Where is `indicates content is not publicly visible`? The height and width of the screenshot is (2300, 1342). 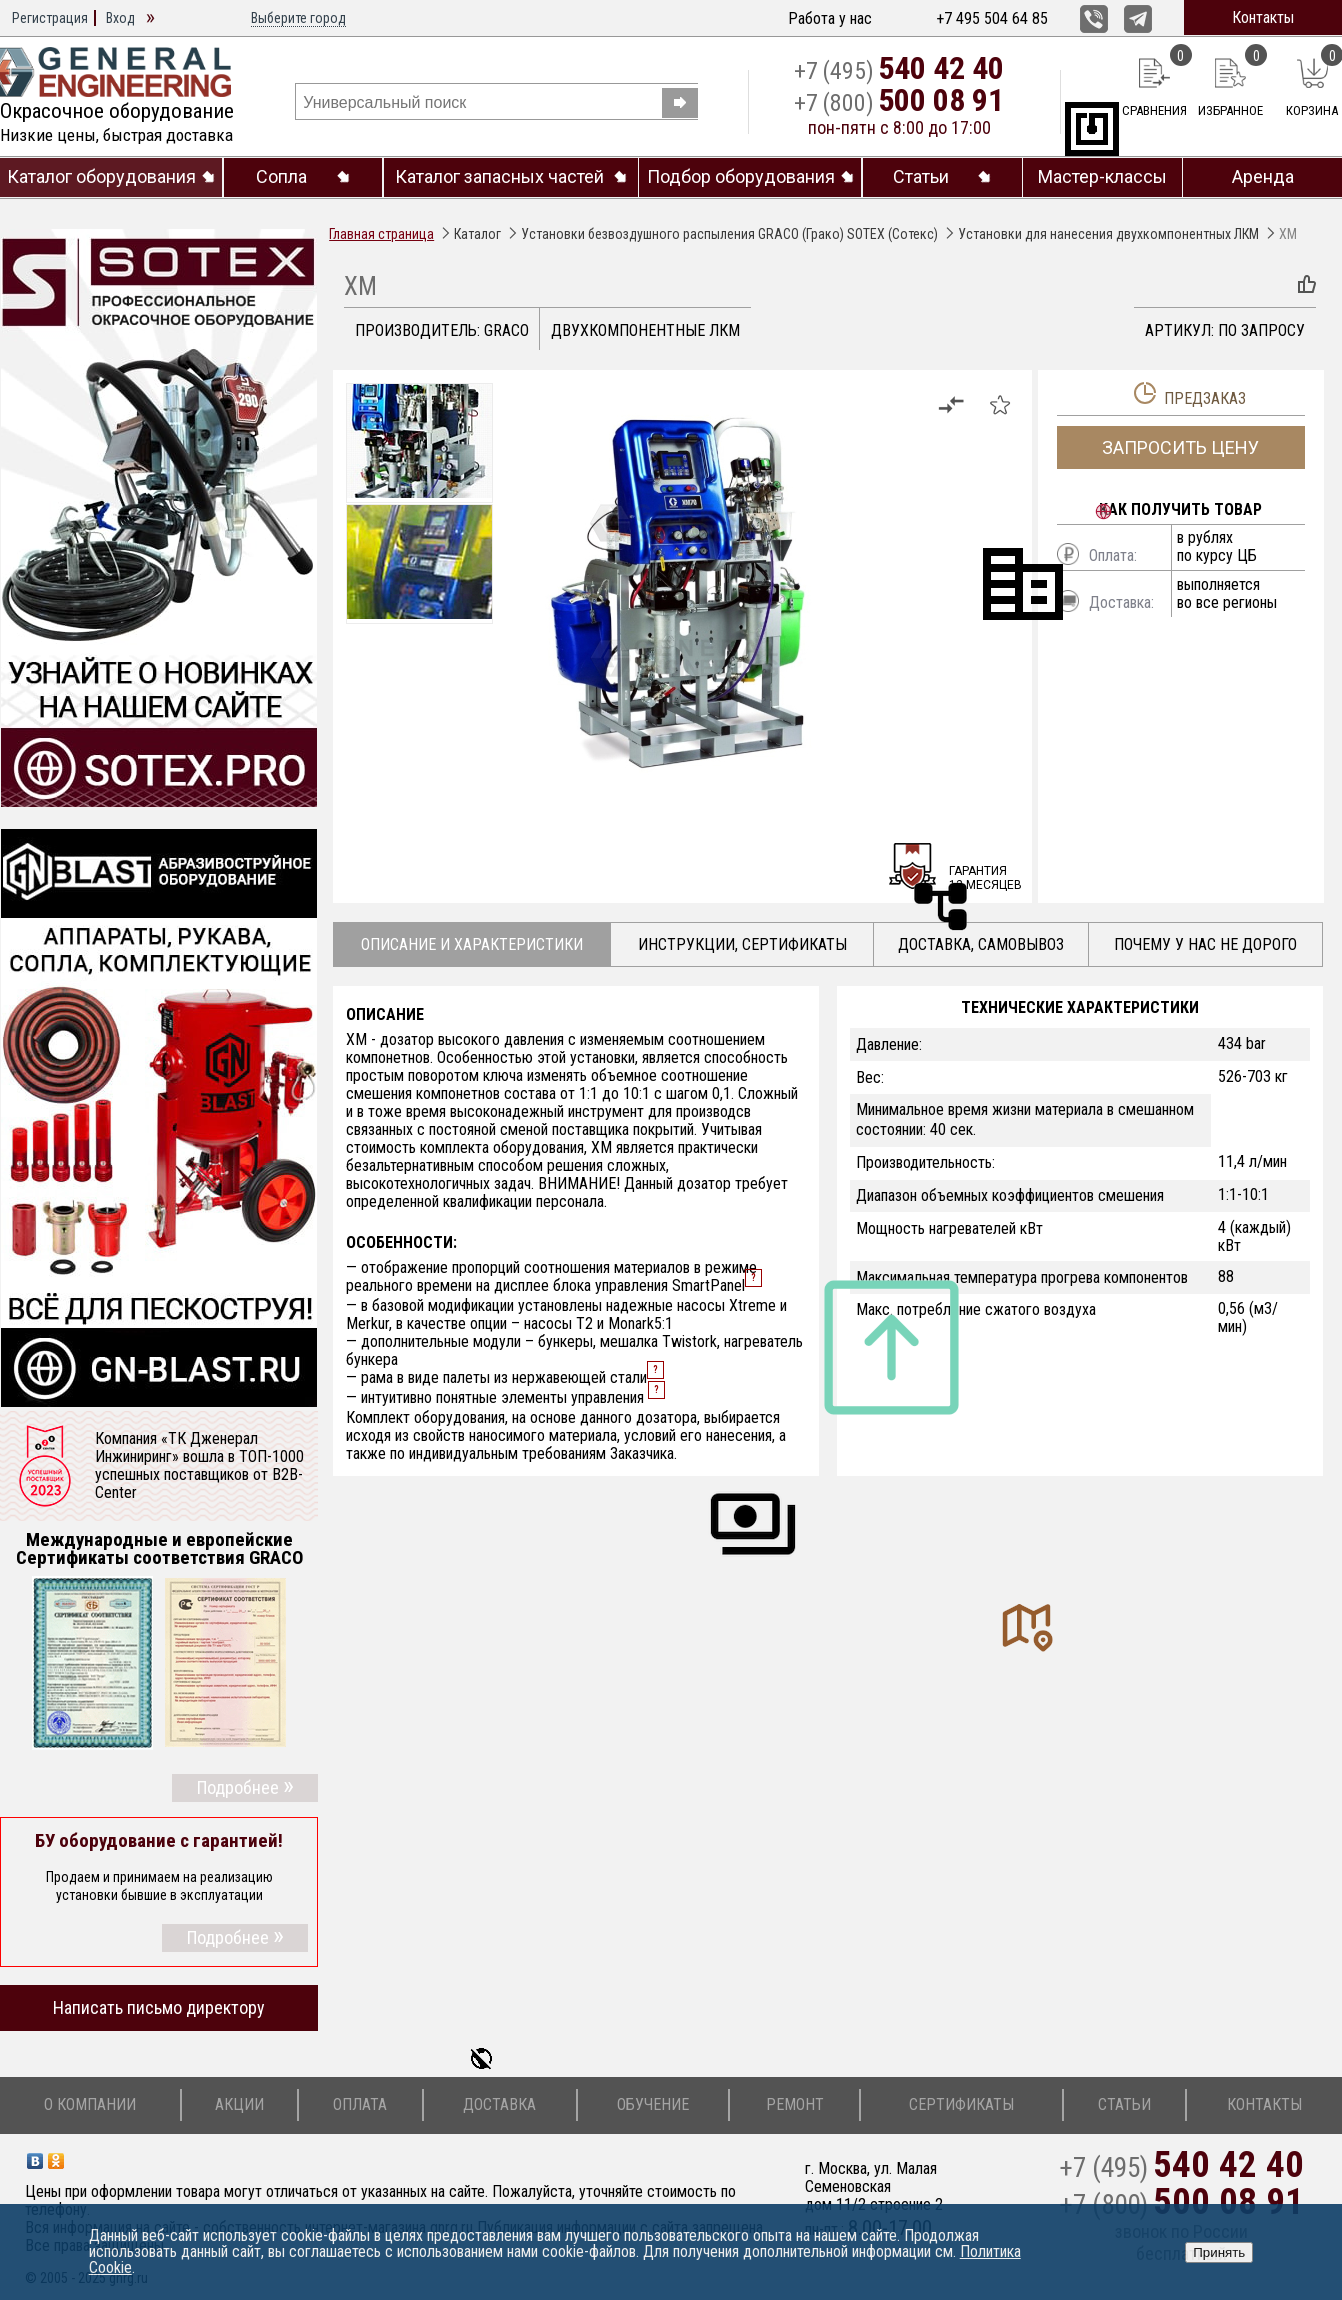 indicates content is not publicly visible is located at coordinates (481, 2058).